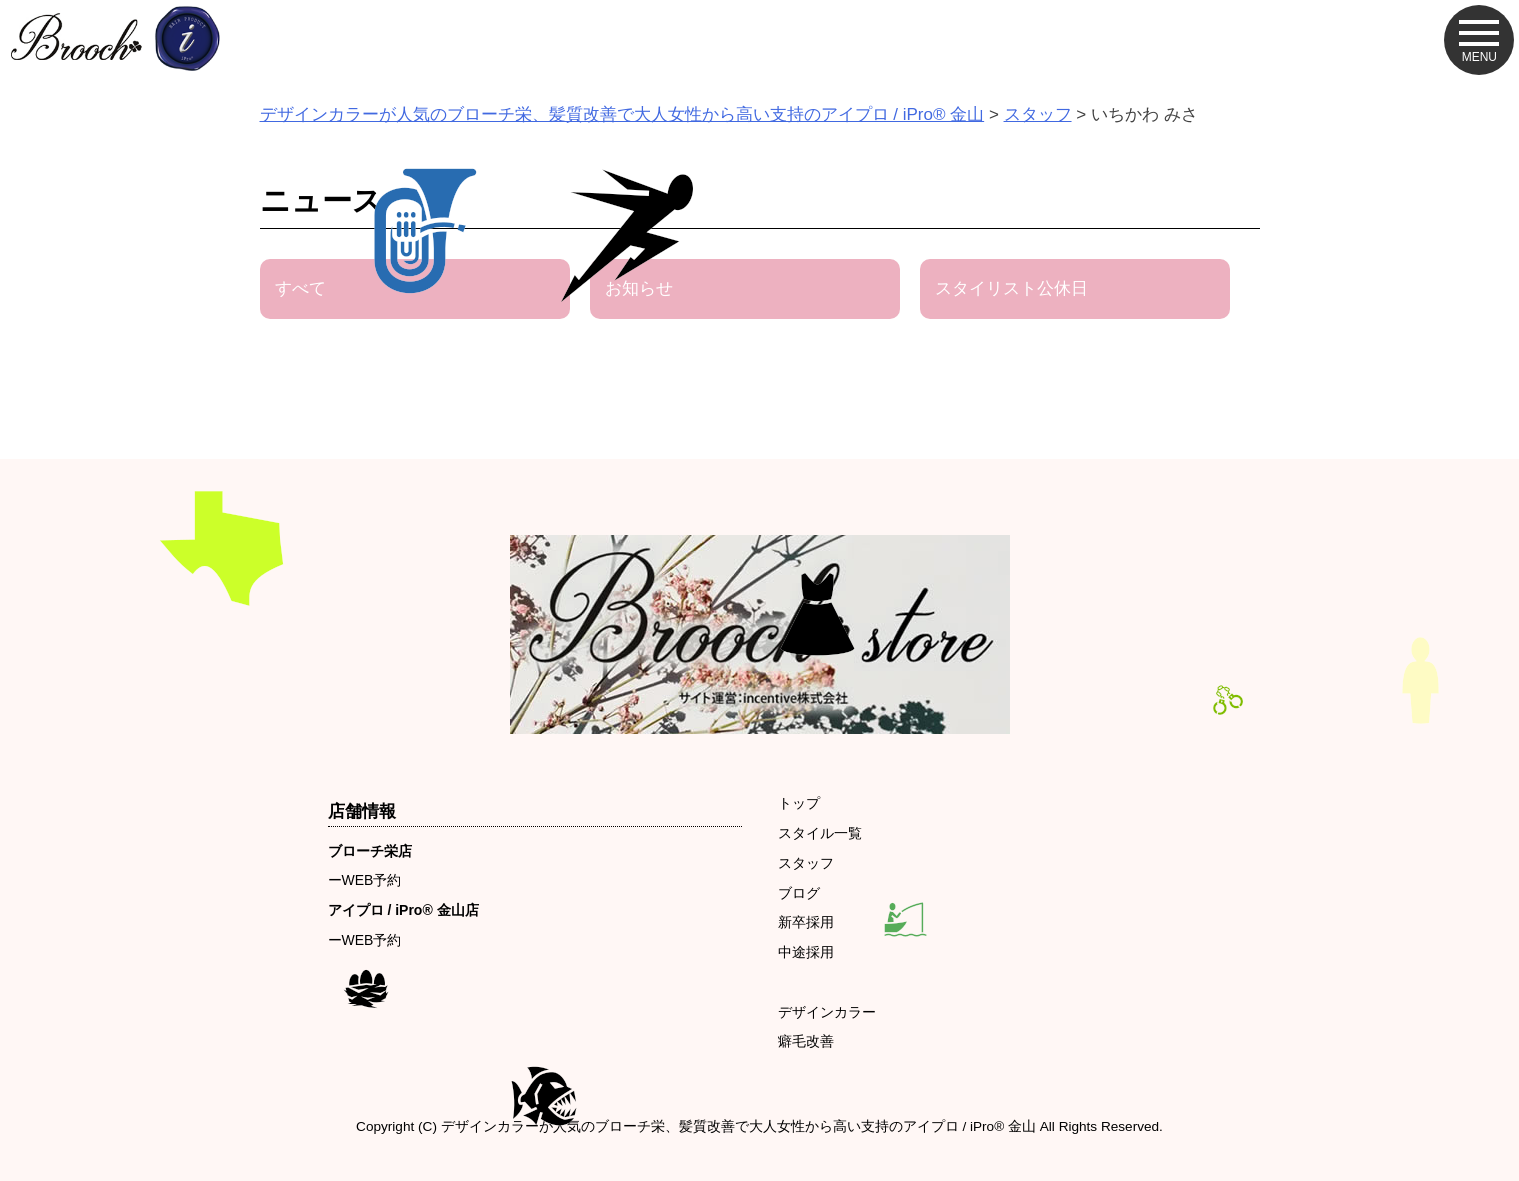 The width and height of the screenshot is (1519, 1181). What do you see at coordinates (420, 230) in the screenshot?
I see `select tuba as your instrument` at bounding box center [420, 230].